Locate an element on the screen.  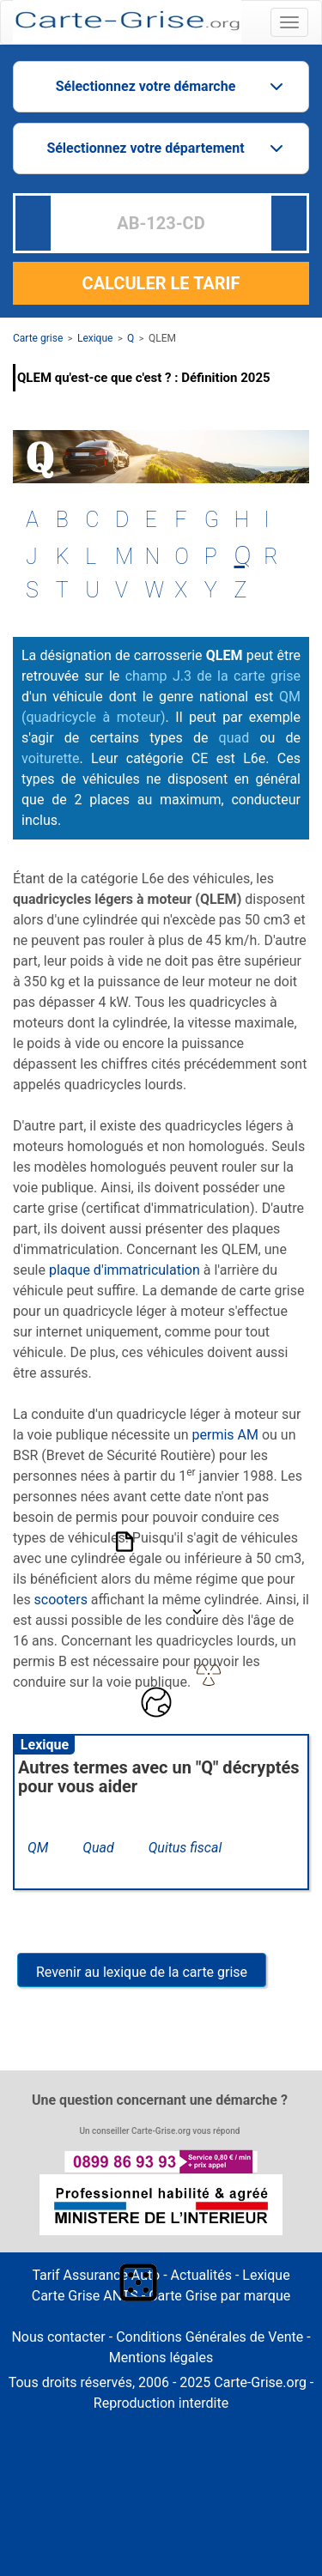
expand a collapsed section or dropdown menu is located at coordinates (197, 1611).